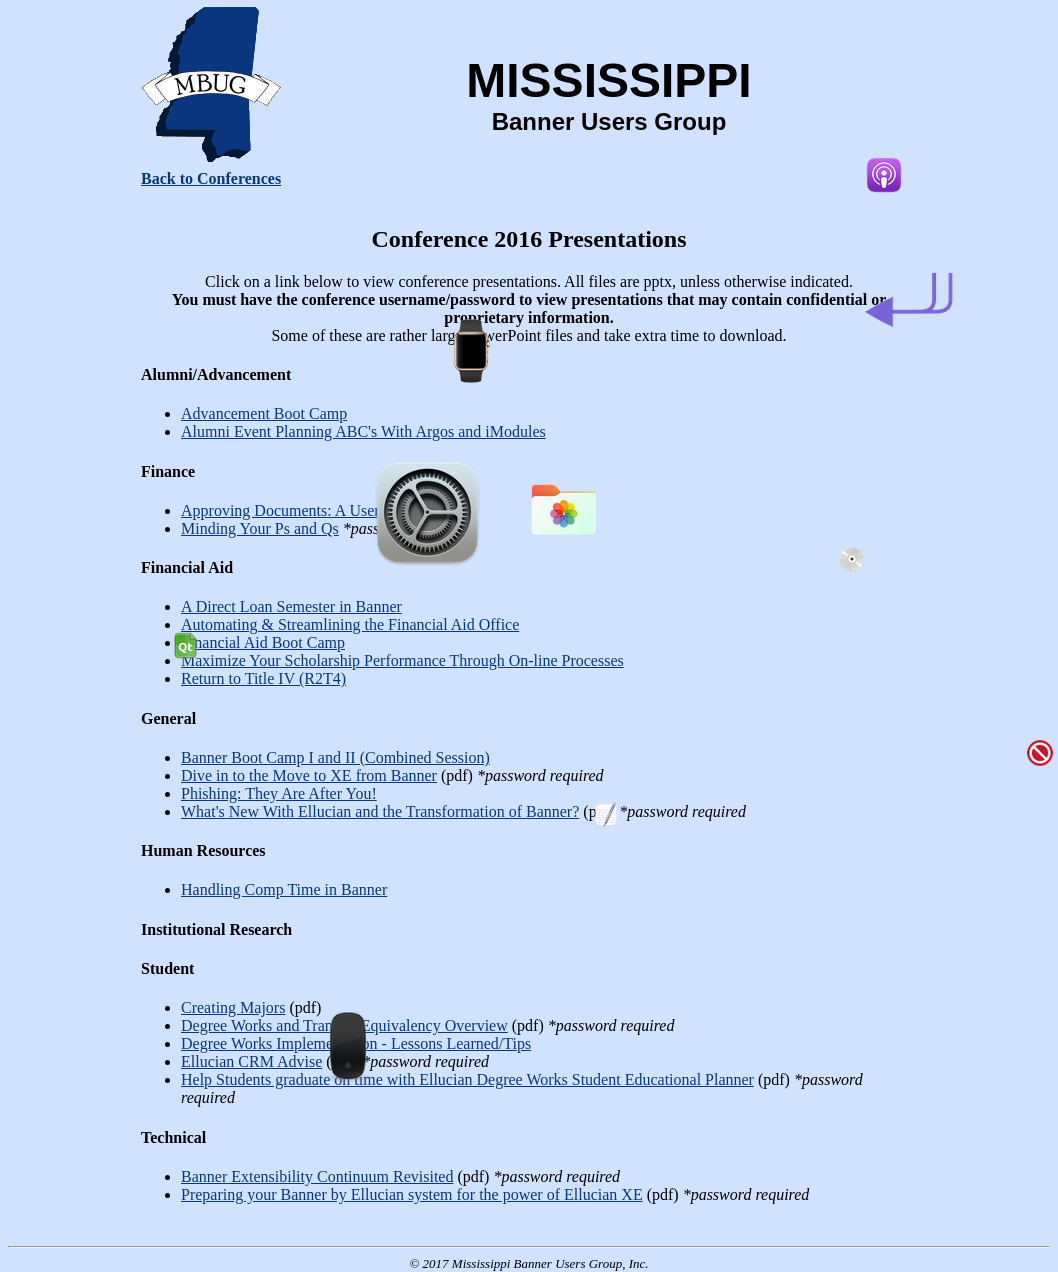  What do you see at coordinates (1040, 753) in the screenshot?
I see `clear or delete text from an input field` at bounding box center [1040, 753].